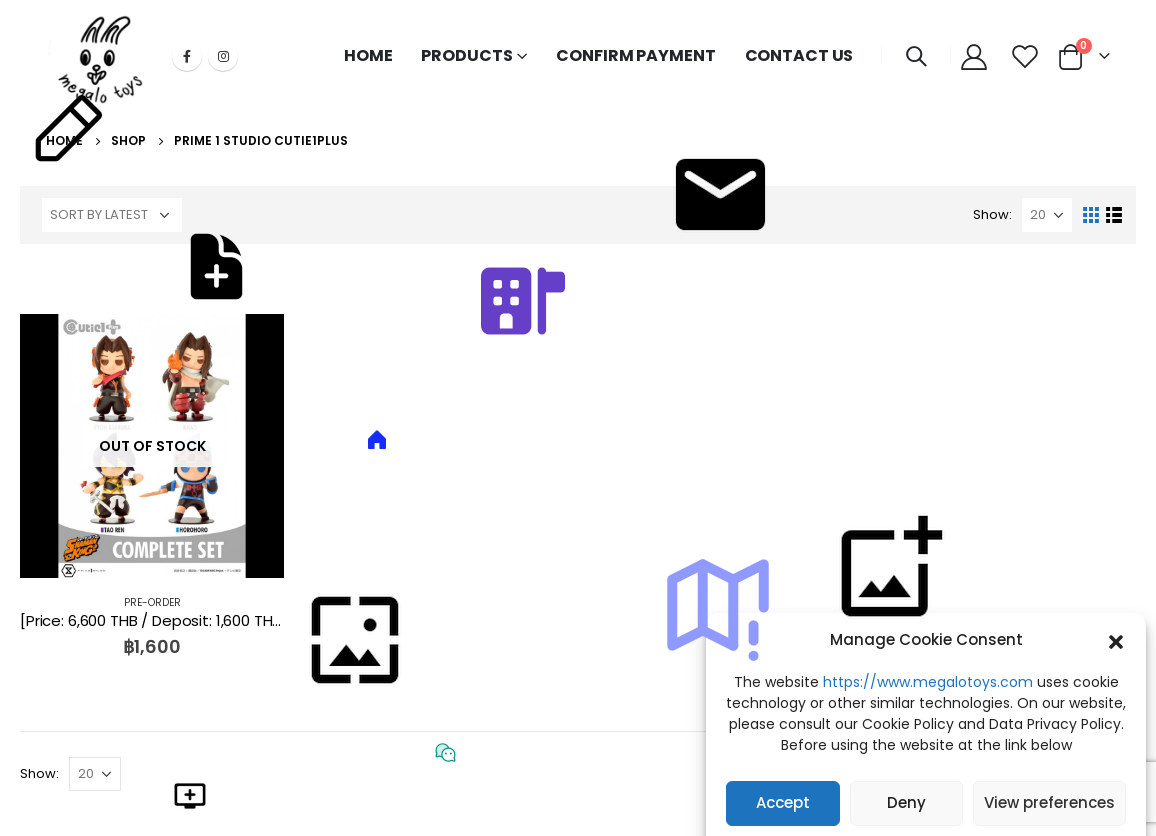 The height and width of the screenshot is (836, 1156). What do you see at coordinates (377, 440) in the screenshot?
I see `navigate to home screen` at bounding box center [377, 440].